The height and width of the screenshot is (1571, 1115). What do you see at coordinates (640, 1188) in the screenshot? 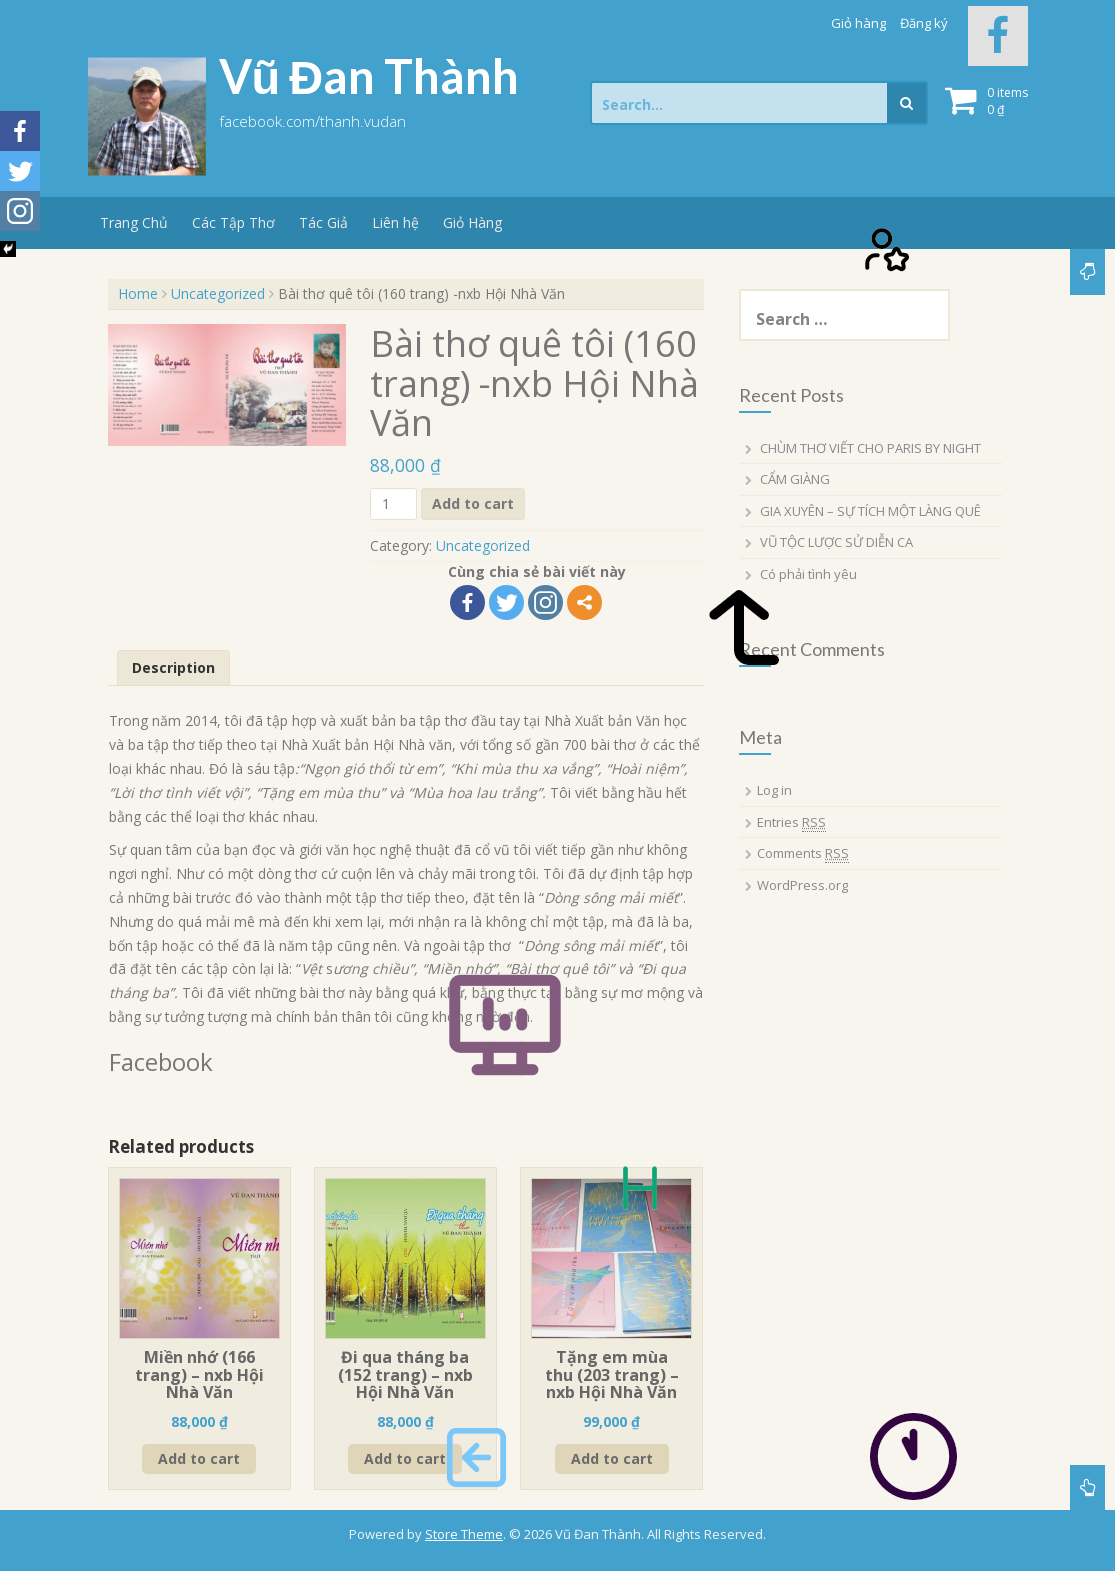
I see `insert a heading in a text document` at bounding box center [640, 1188].